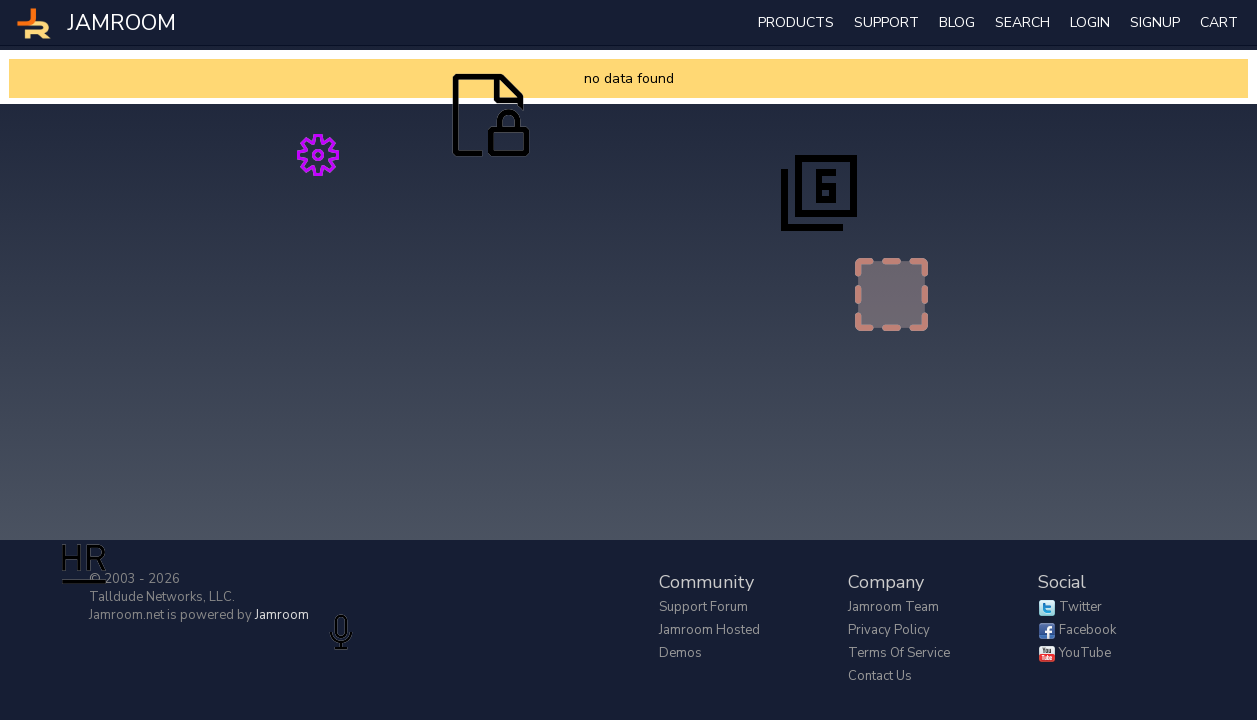 Image resolution: width=1257 pixels, height=720 pixels. Describe the element at coordinates (891, 294) in the screenshot. I see `select or highlight an area` at that location.